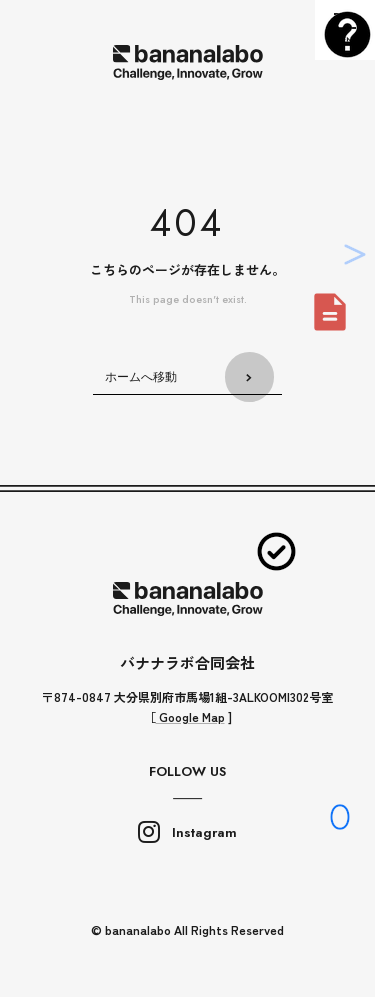  What do you see at coordinates (353, 254) in the screenshot?
I see `navigate to the next item or page` at bounding box center [353, 254].